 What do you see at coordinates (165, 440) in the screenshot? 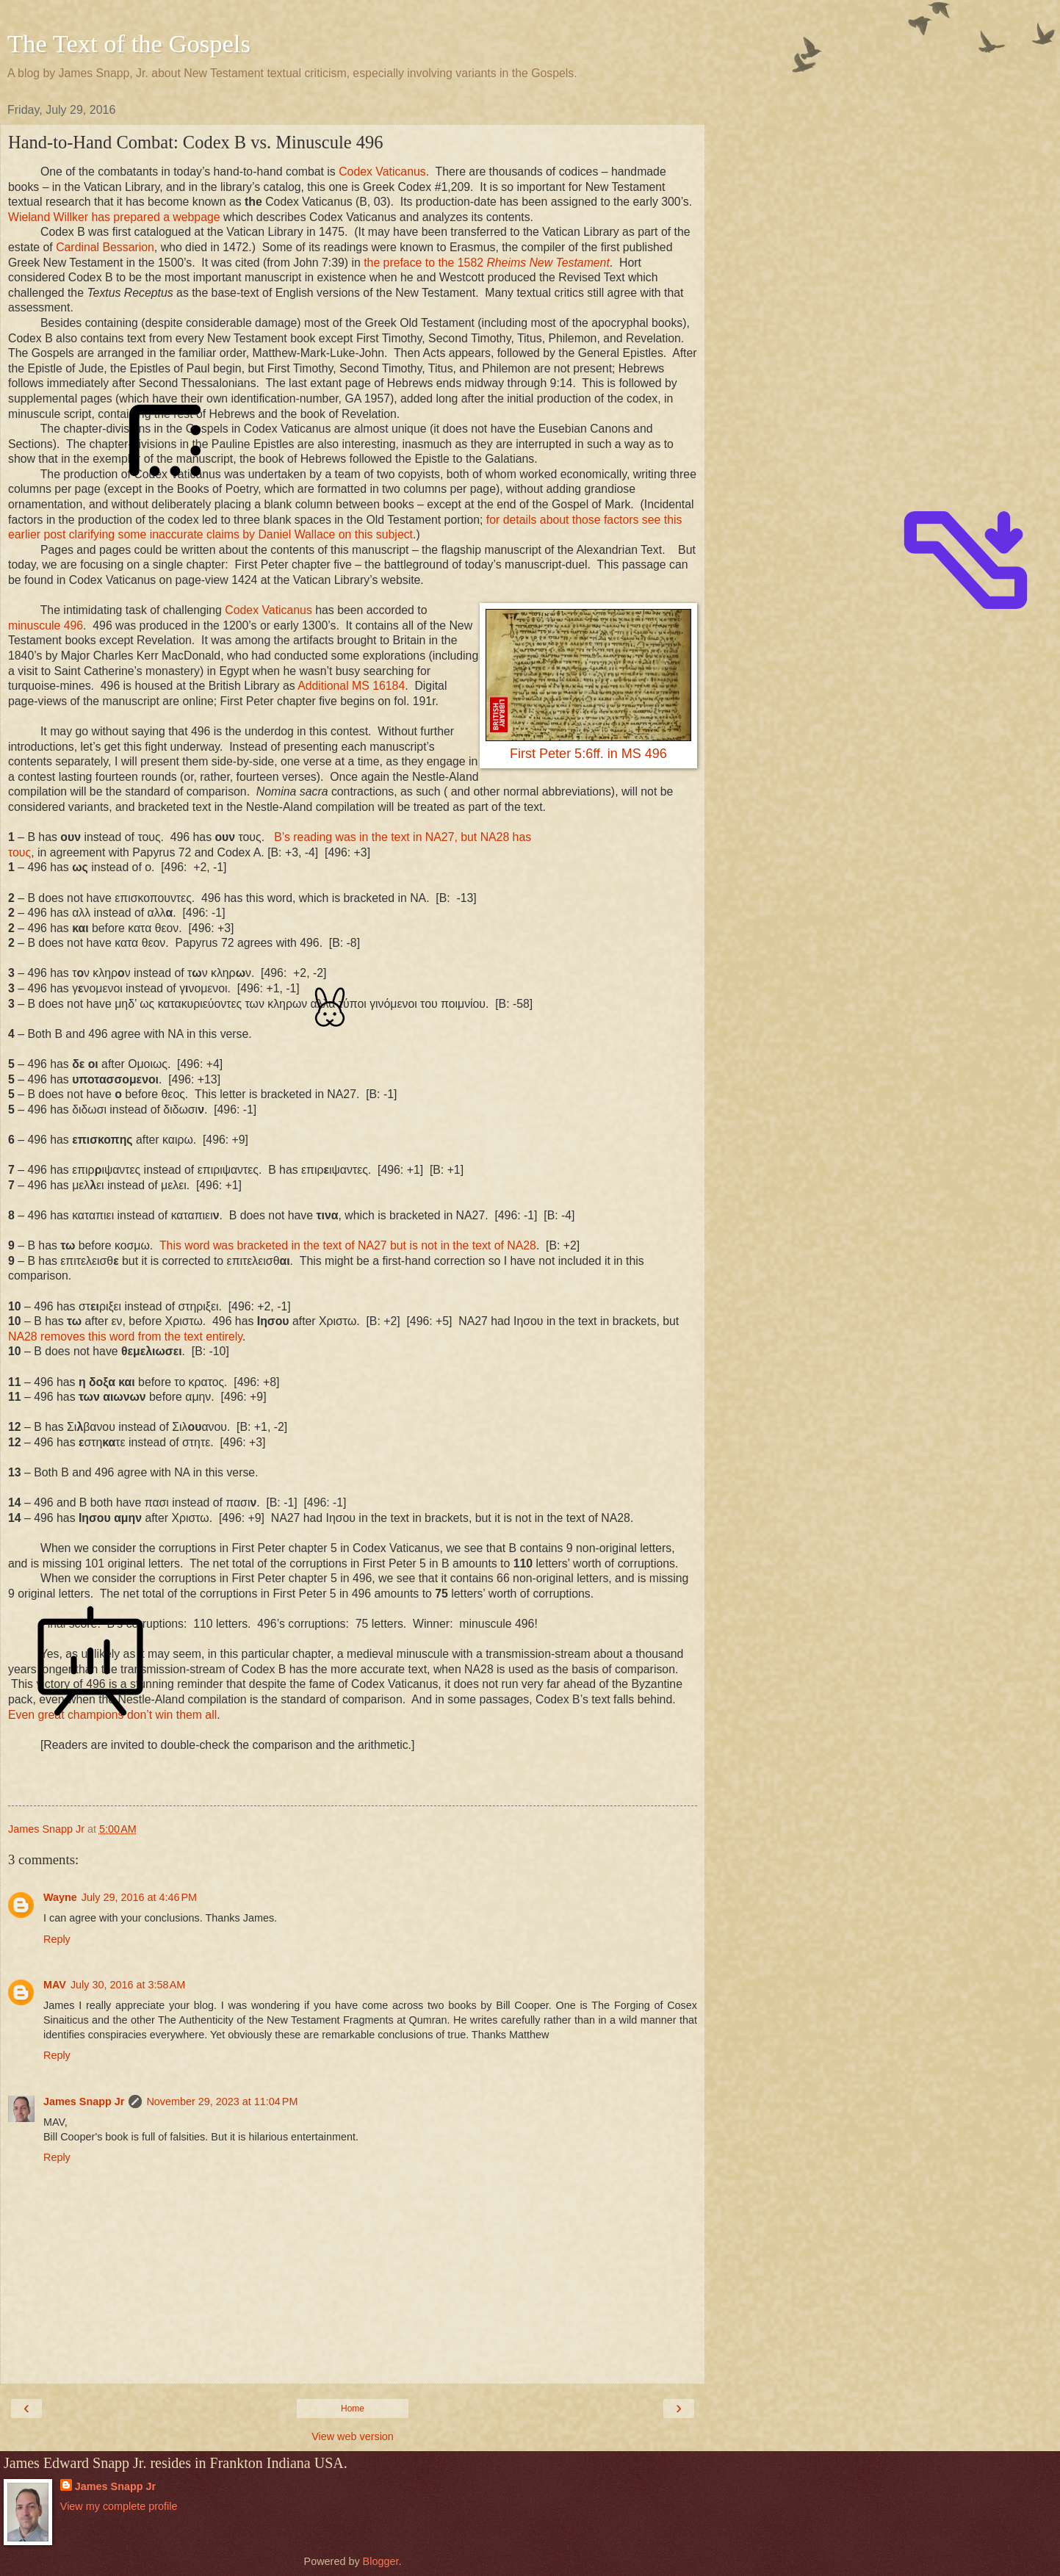
I see `apply border to top and left edges` at bounding box center [165, 440].